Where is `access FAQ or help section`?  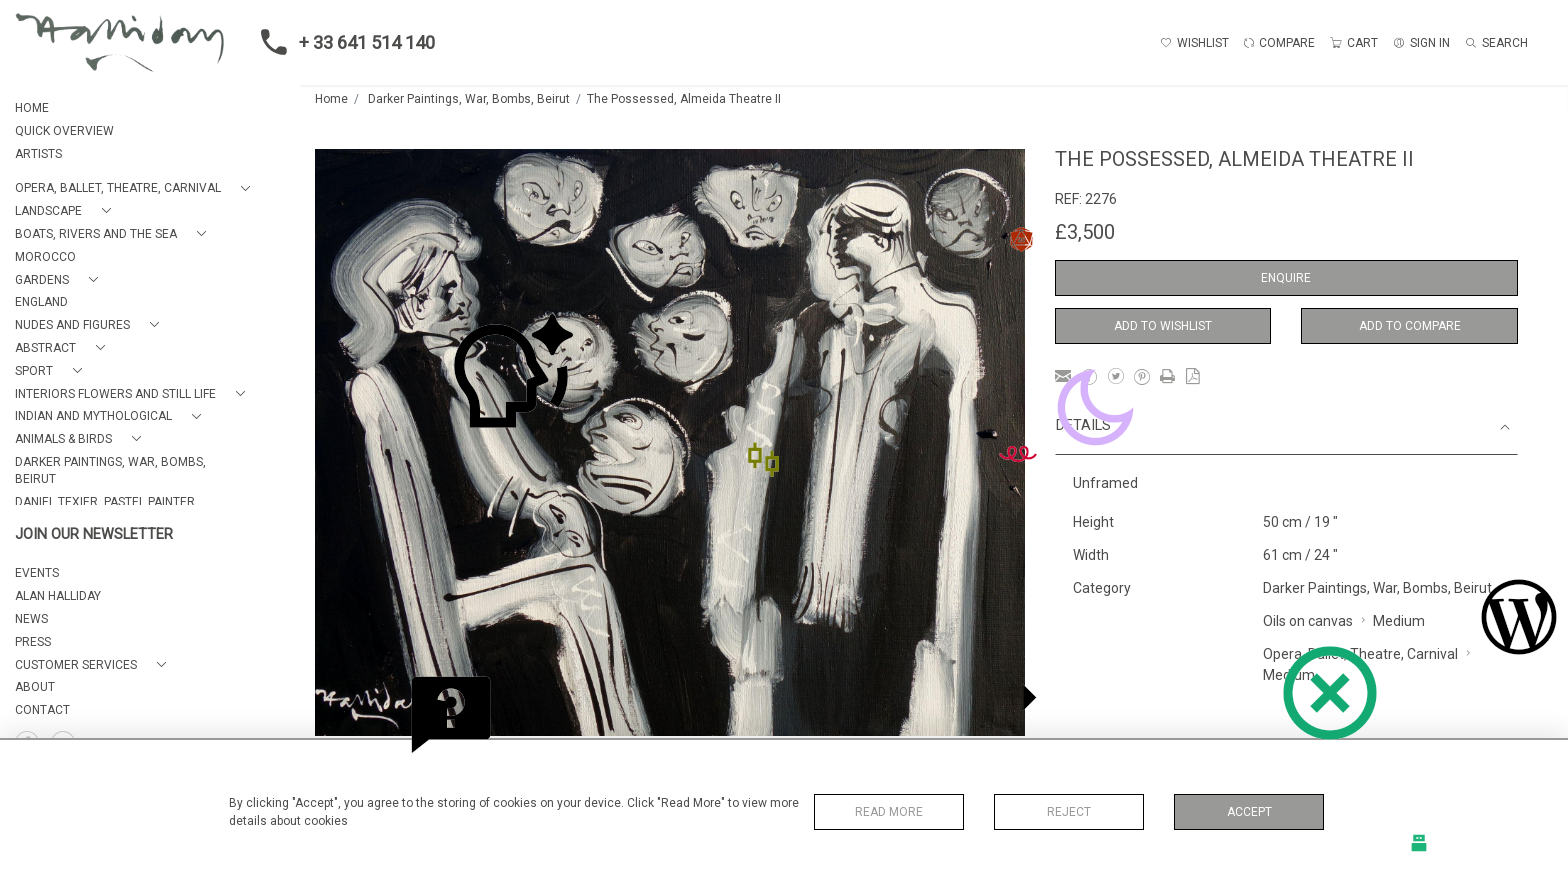
access FAQ or help section is located at coordinates (451, 712).